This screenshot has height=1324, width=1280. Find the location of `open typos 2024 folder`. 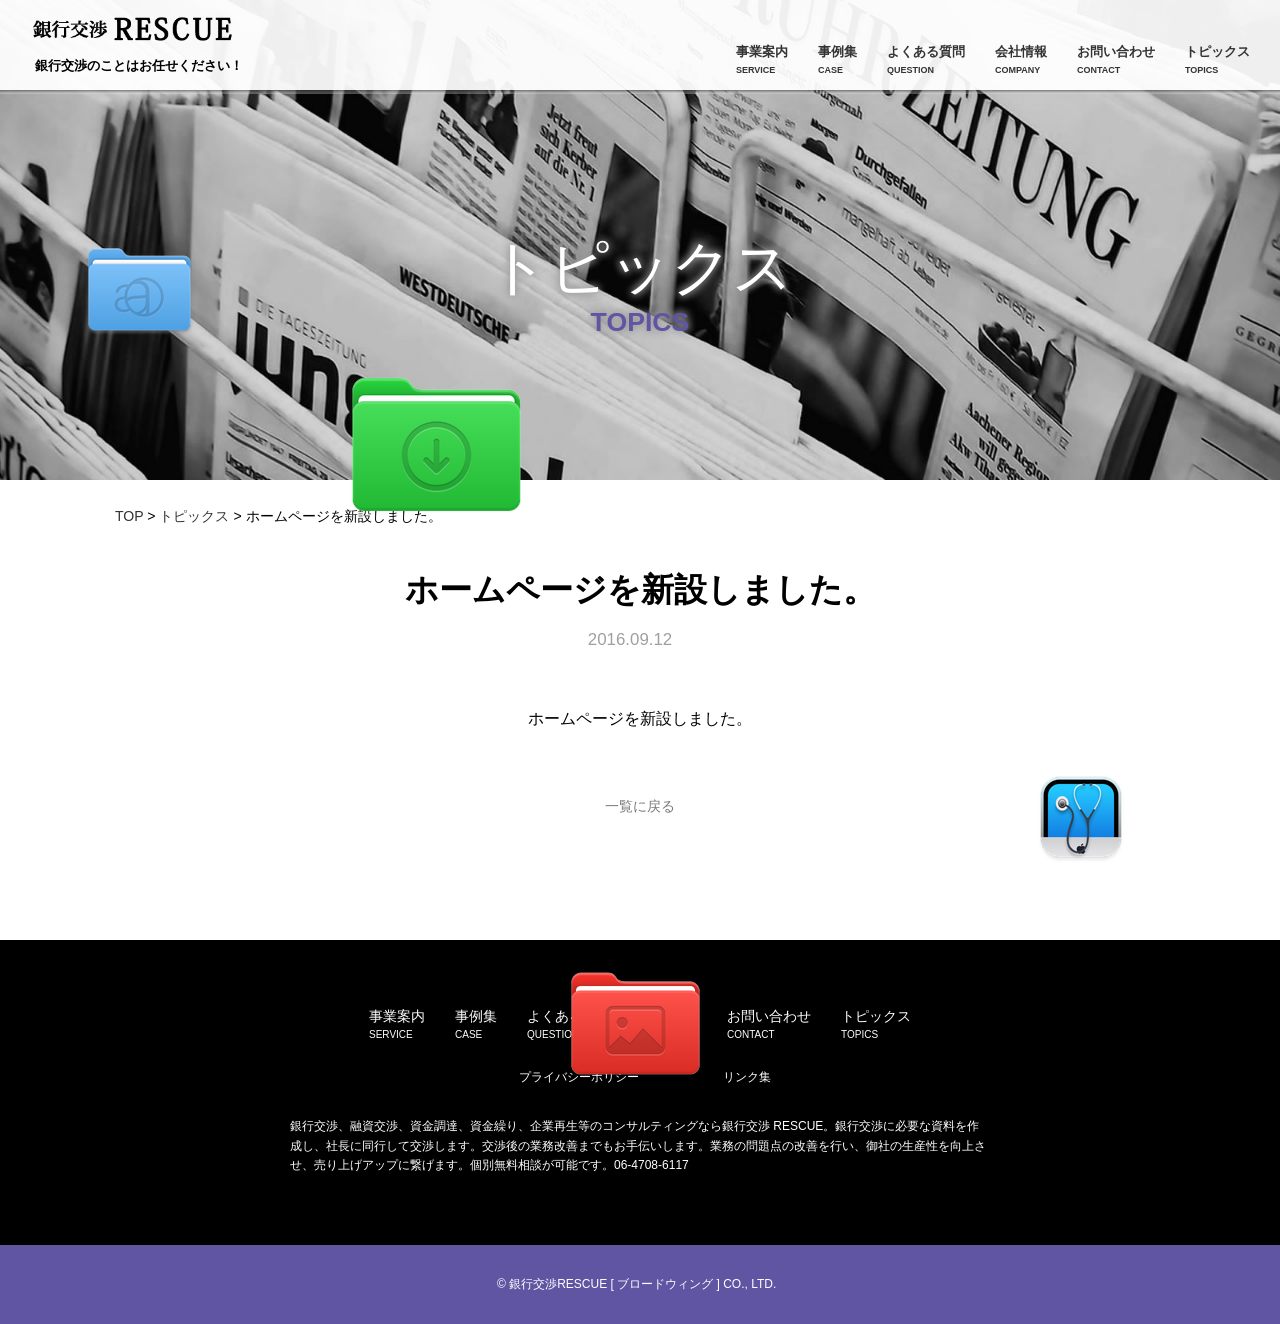

open typos 2024 folder is located at coordinates (139, 289).